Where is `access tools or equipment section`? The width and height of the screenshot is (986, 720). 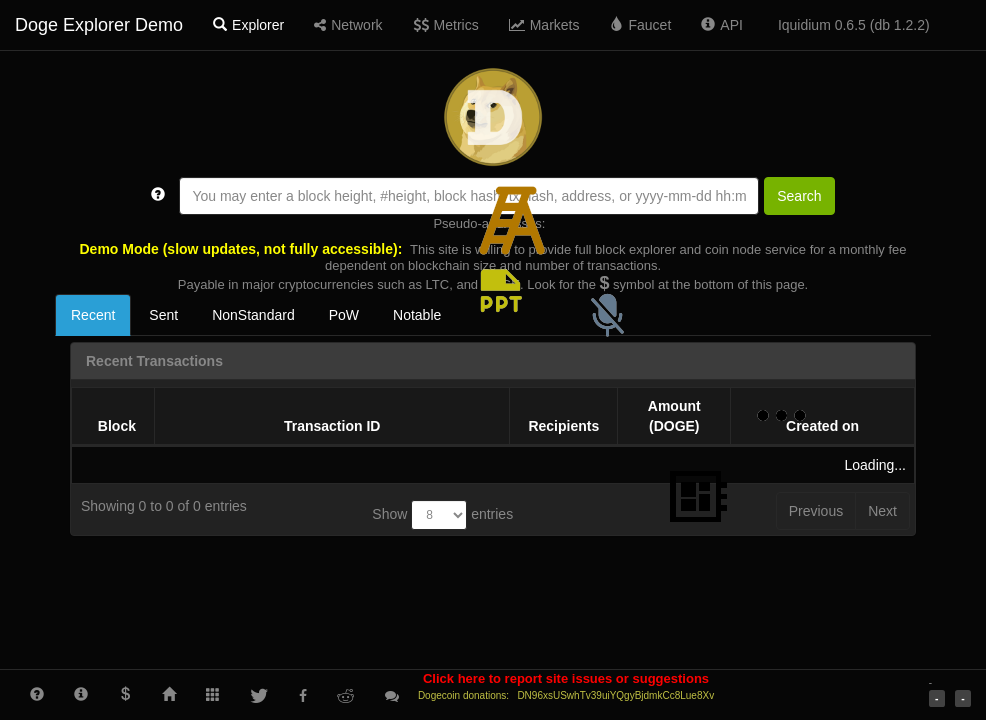
access tools or equipment section is located at coordinates (513, 220).